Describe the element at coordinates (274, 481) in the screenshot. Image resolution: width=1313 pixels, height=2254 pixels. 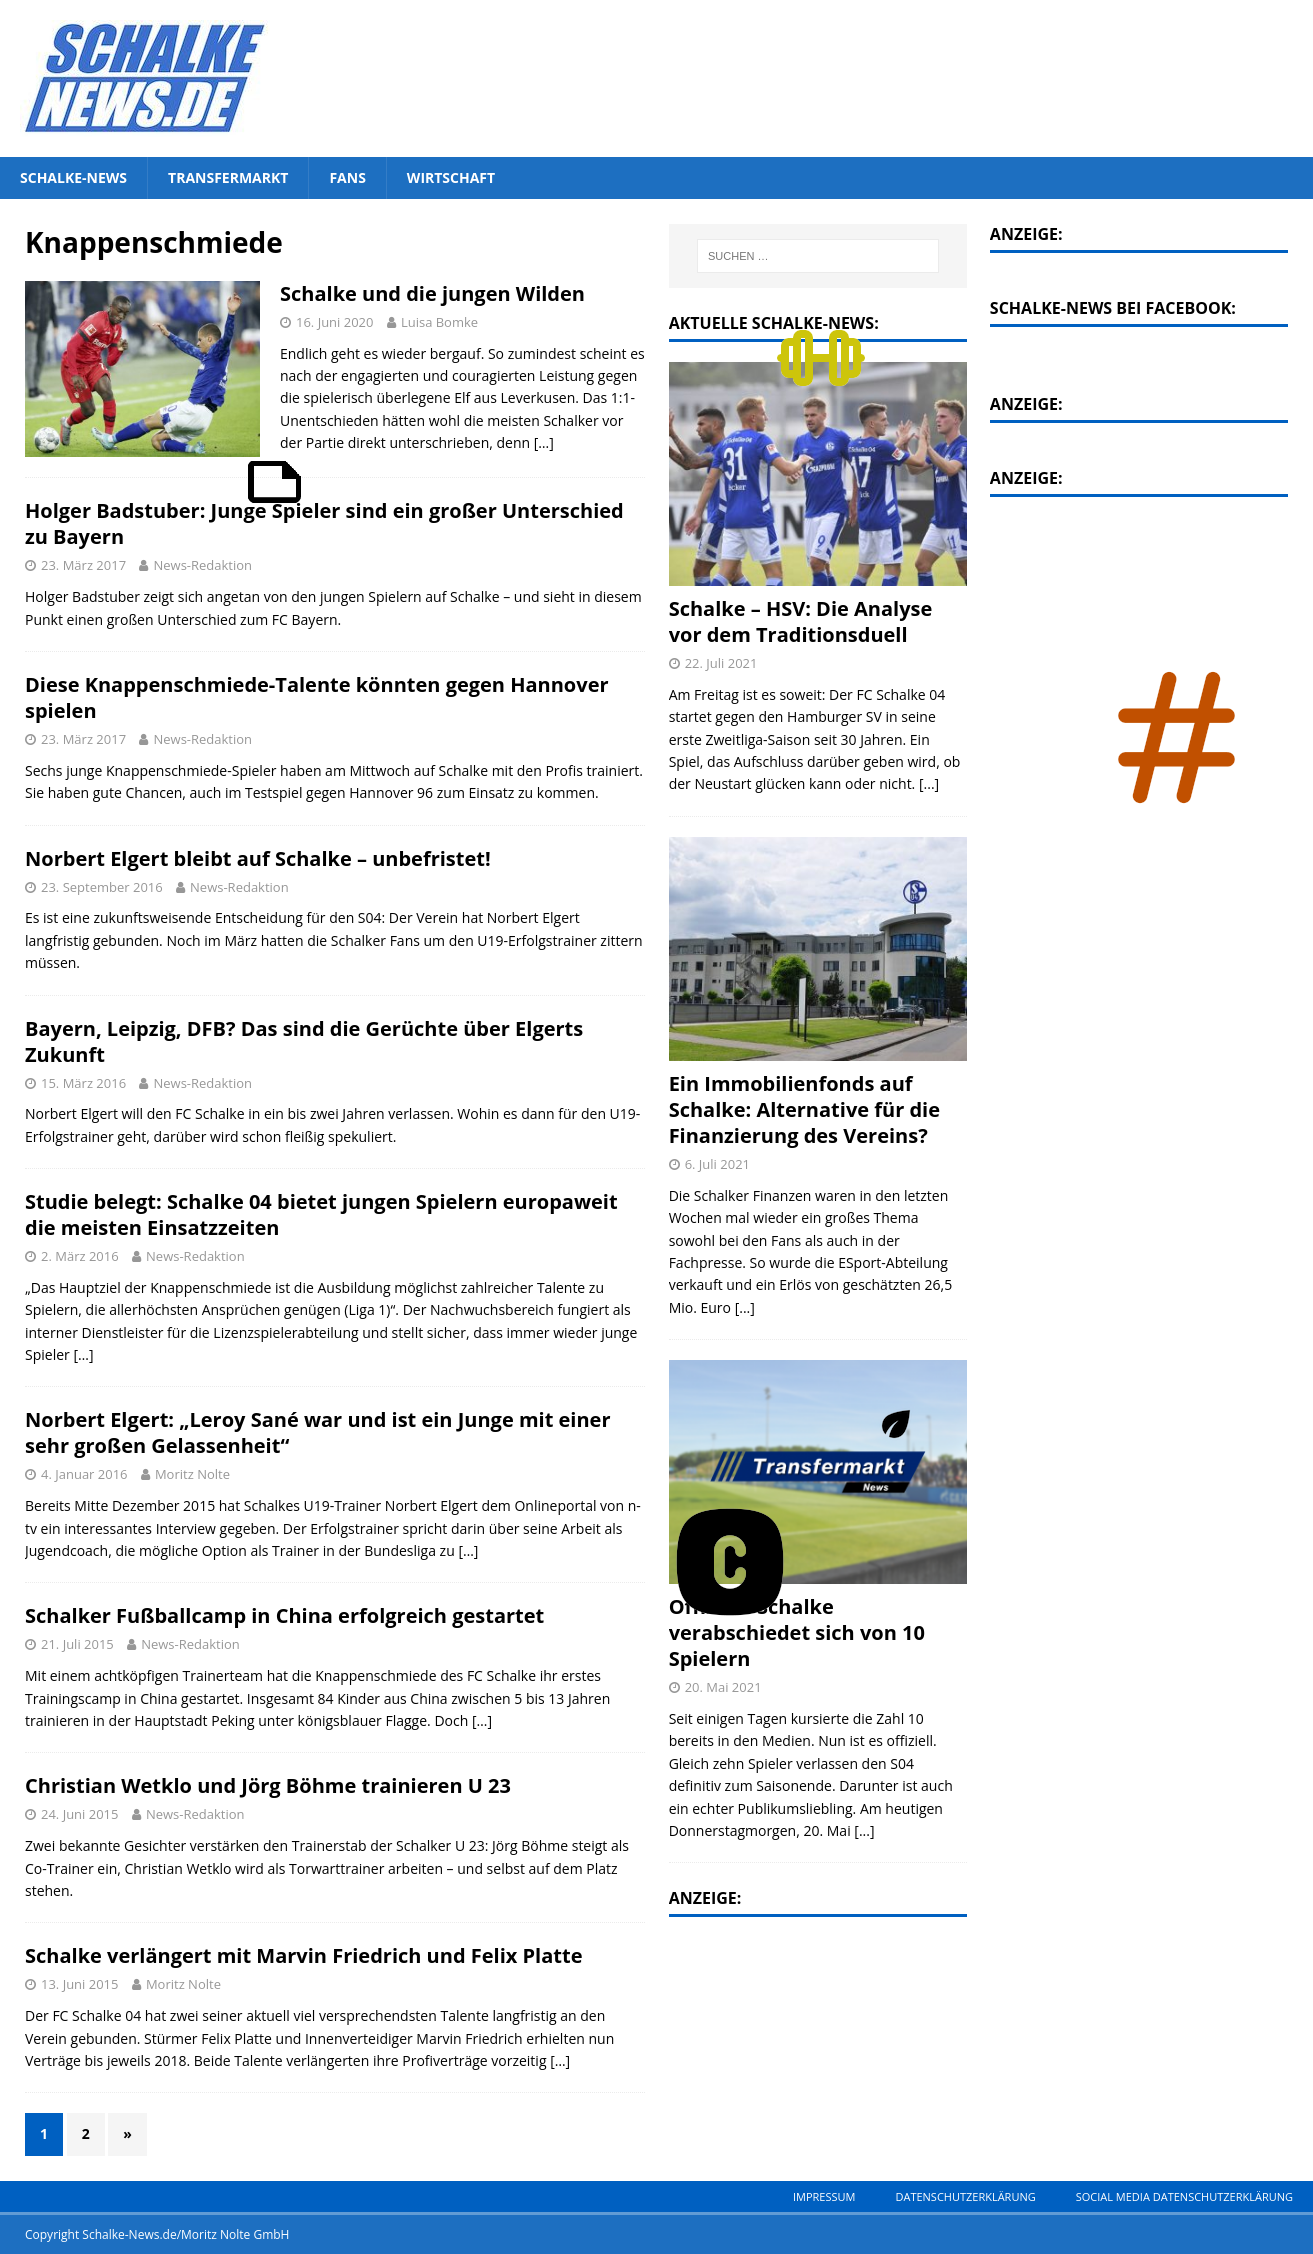
I see `create a new note` at that location.